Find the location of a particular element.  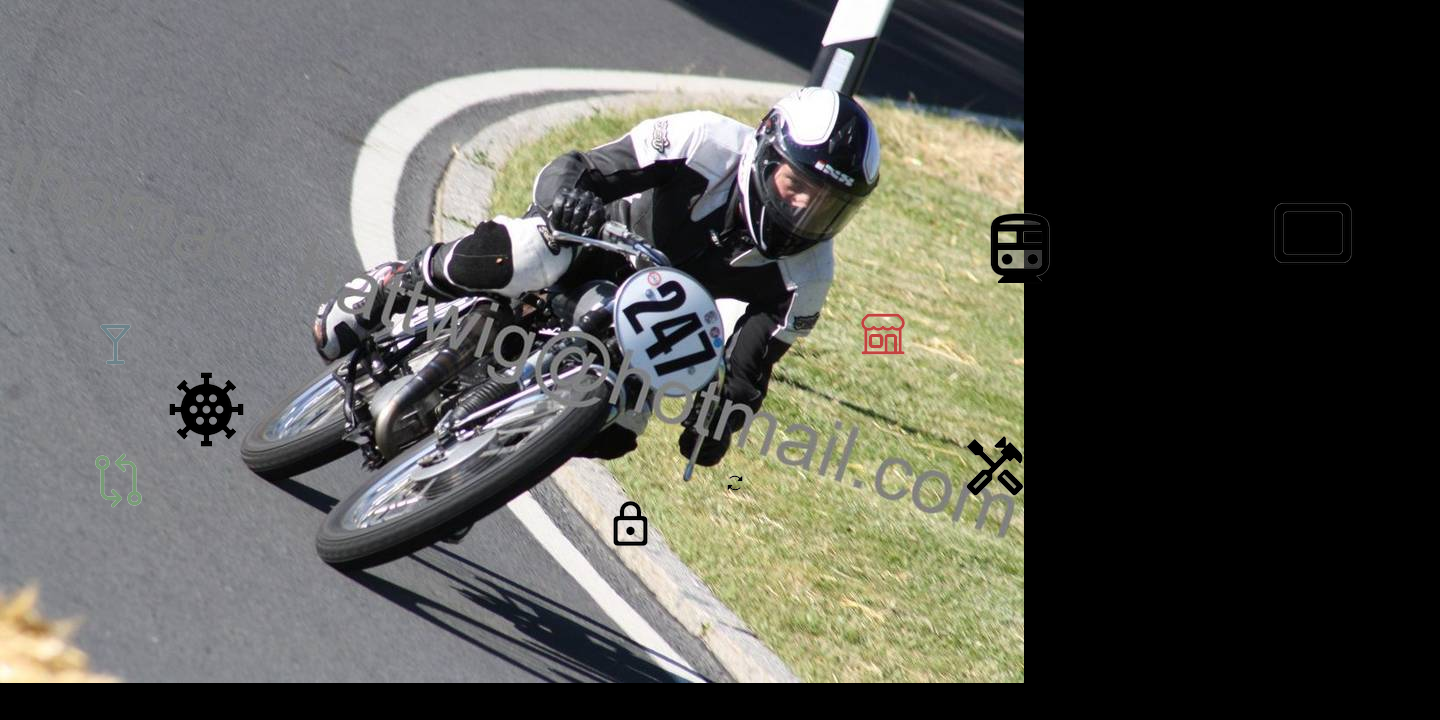

compare branches or code versions is located at coordinates (118, 480).